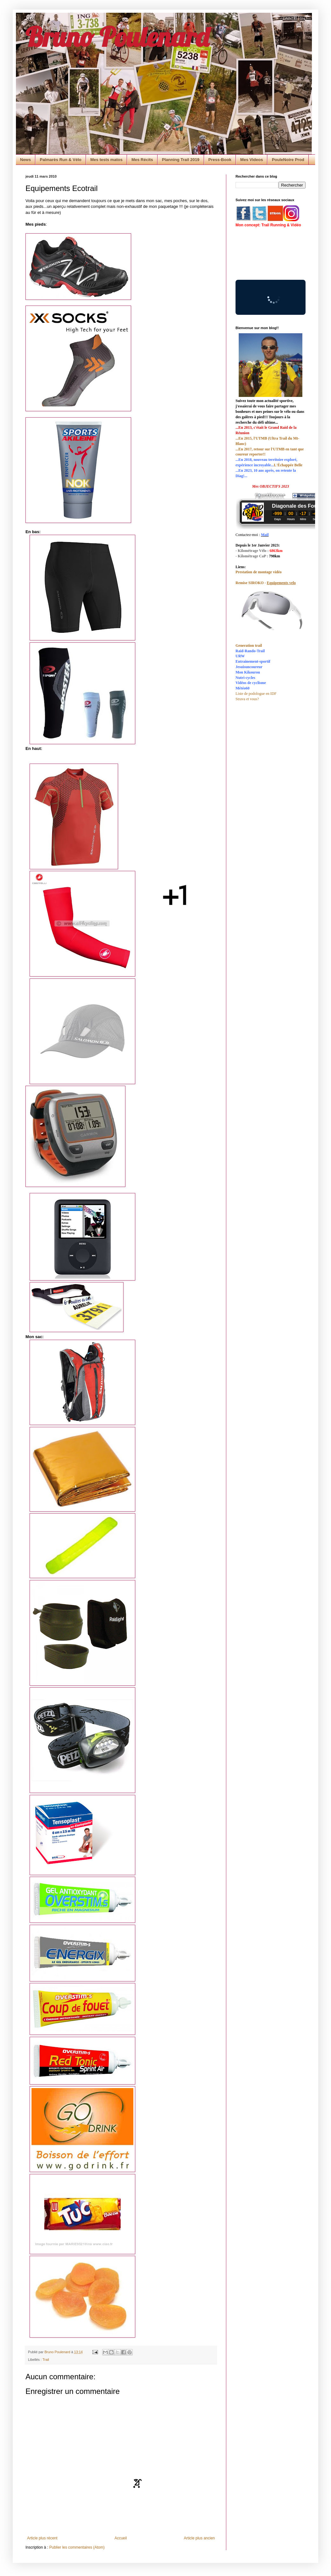 The image size is (331, 2576). Describe the element at coordinates (175, 896) in the screenshot. I see `add one to a count or quantity` at that location.